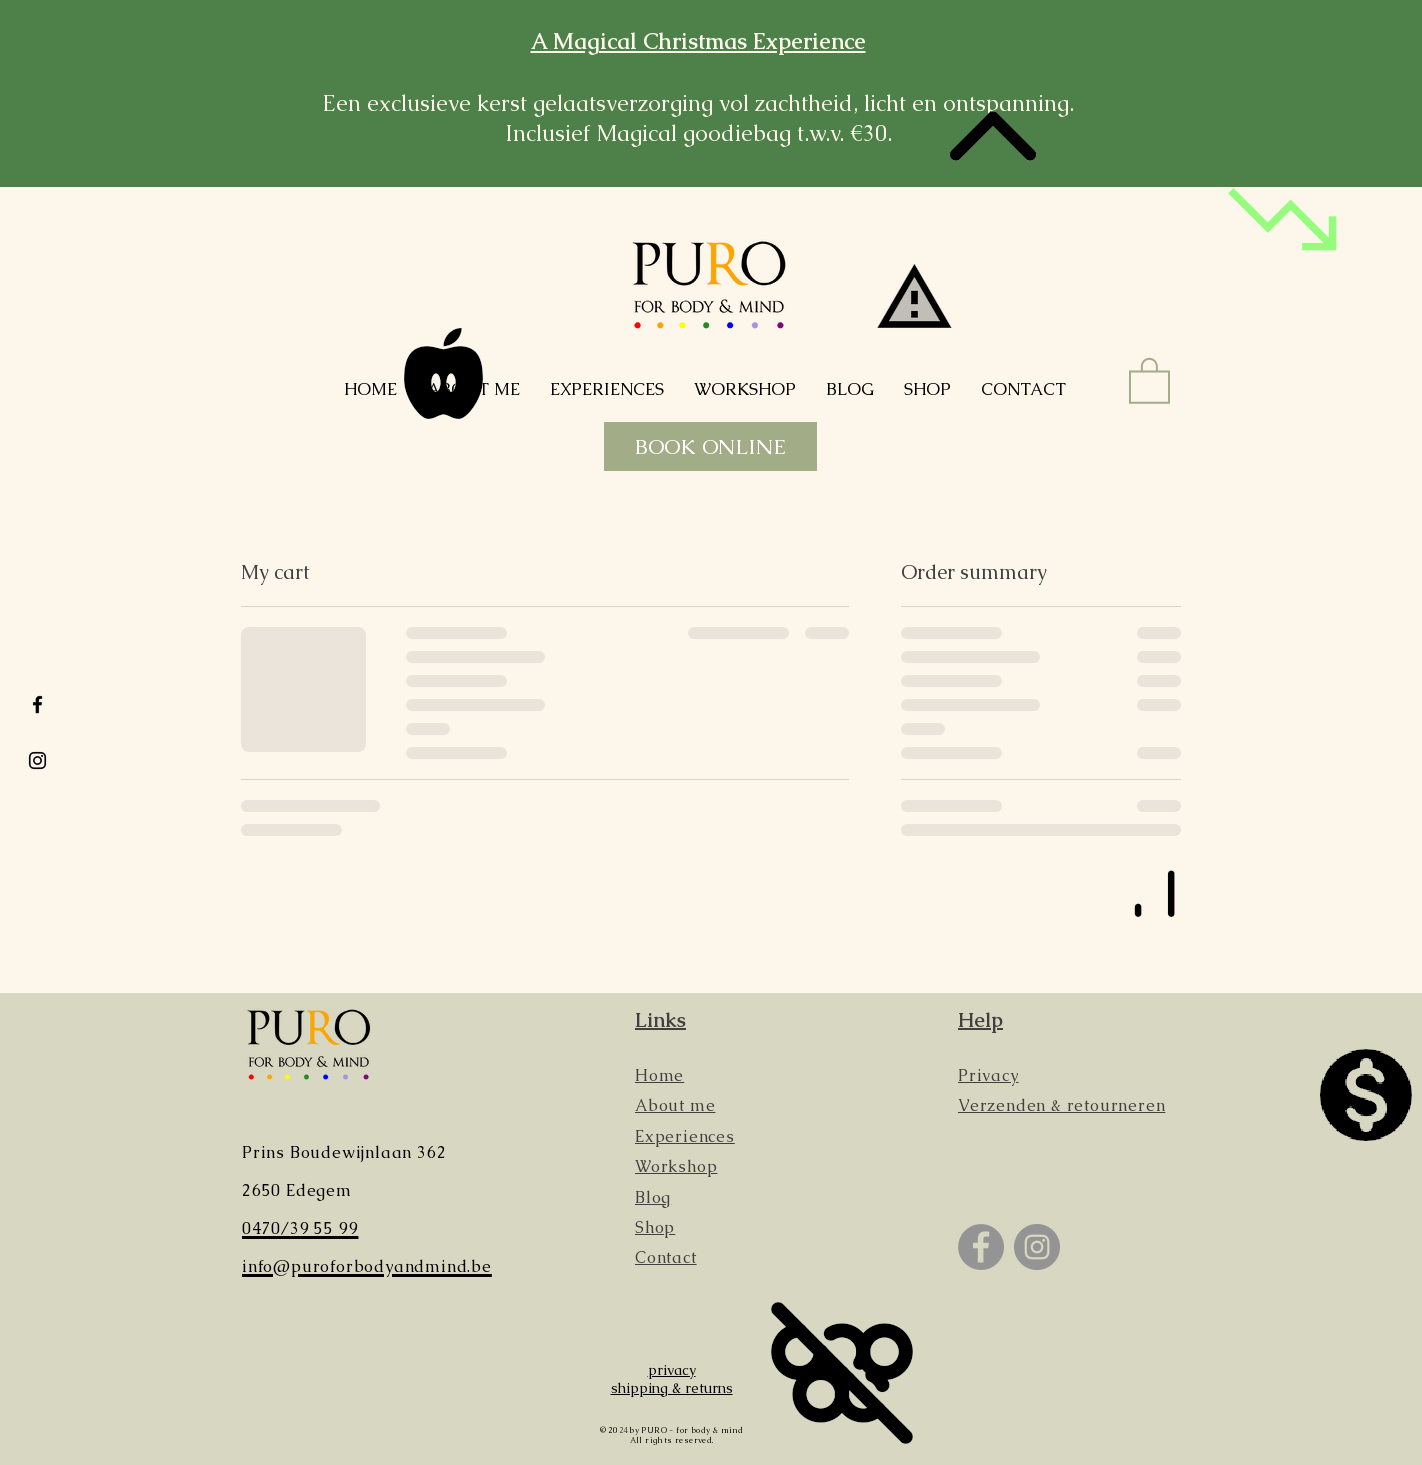 The height and width of the screenshot is (1465, 1422). What do you see at coordinates (993, 136) in the screenshot?
I see `collapse an expanded section` at bounding box center [993, 136].